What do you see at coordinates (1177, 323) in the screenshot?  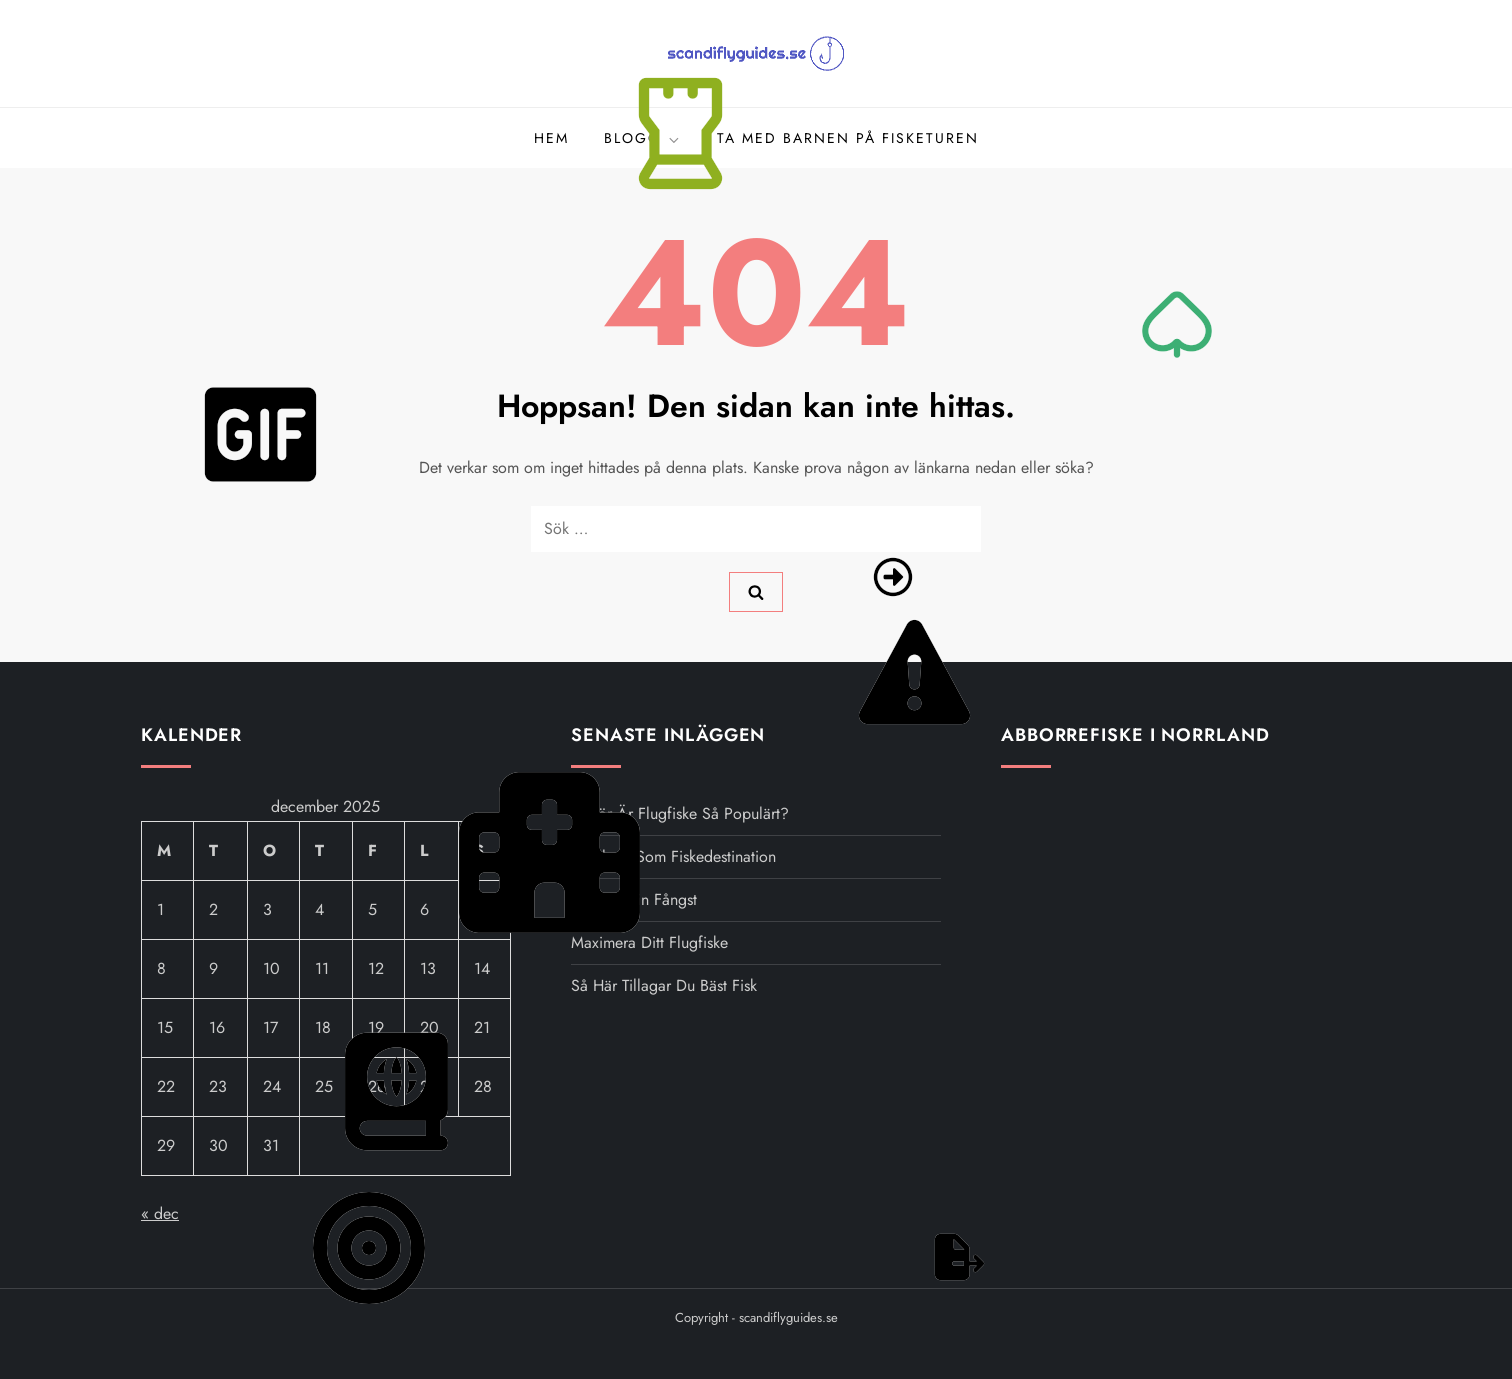 I see `spade suit symbol for card games` at bounding box center [1177, 323].